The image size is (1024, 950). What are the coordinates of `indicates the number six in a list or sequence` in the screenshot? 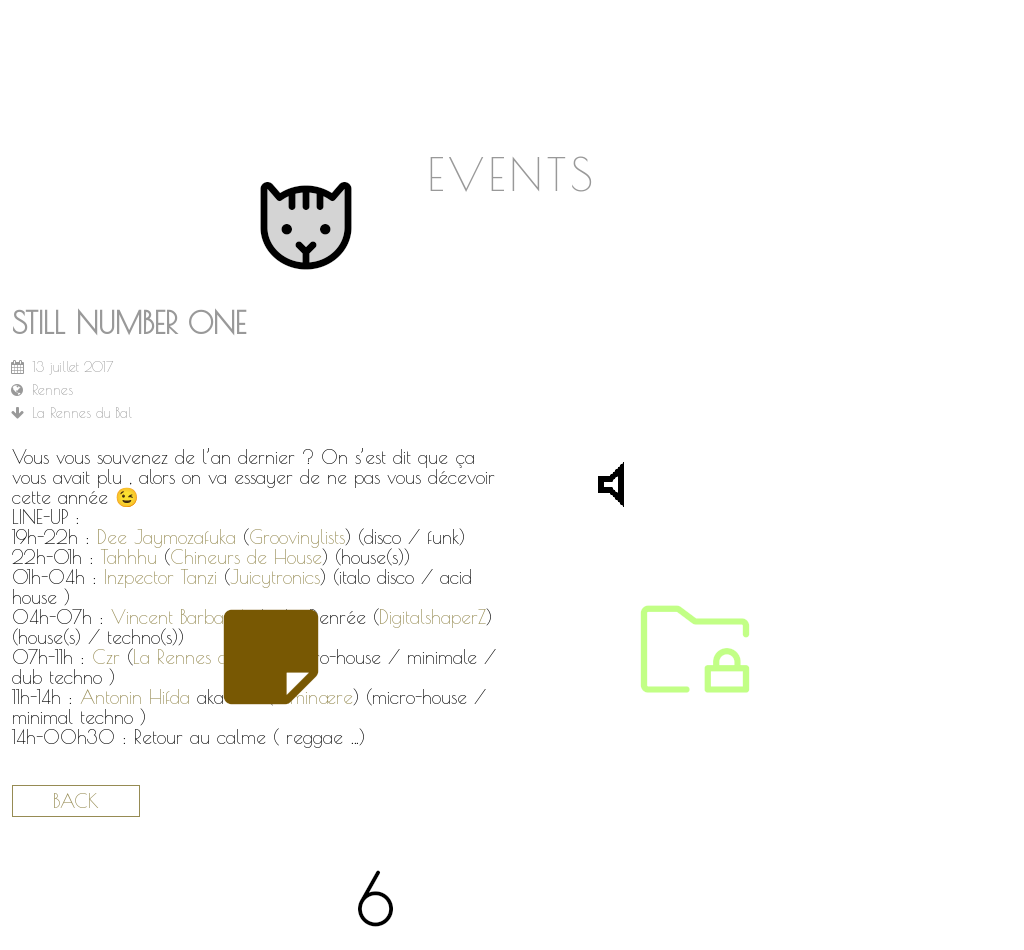 It's located at (375, 898).